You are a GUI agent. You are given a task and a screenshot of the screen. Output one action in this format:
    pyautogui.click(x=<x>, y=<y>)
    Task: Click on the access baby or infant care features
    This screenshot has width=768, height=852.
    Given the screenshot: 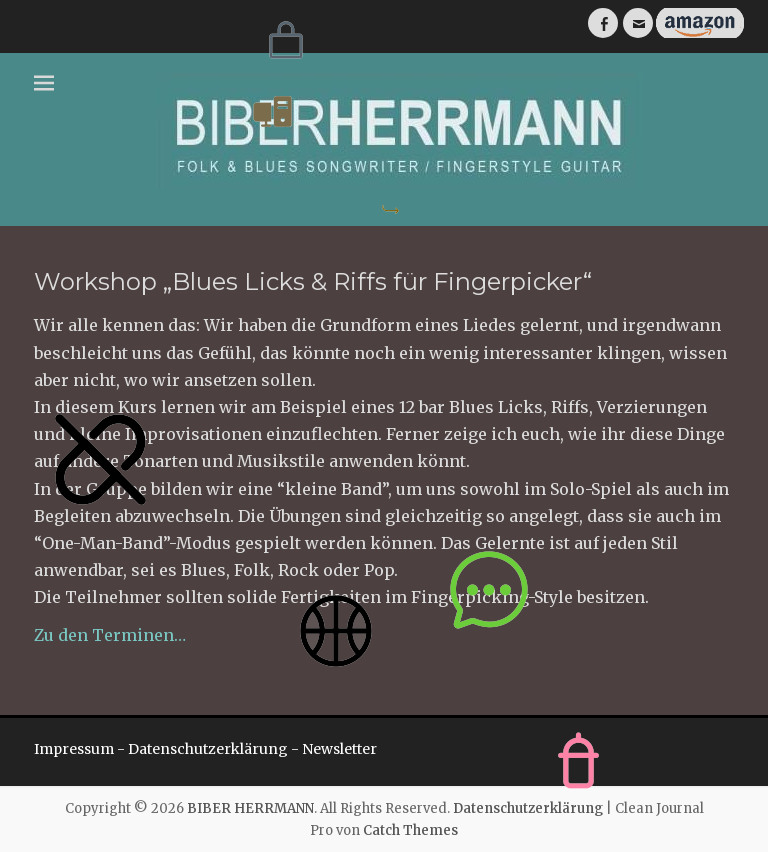 What is the action you would take?
    pyautogui.click(x=578, y=760)
    